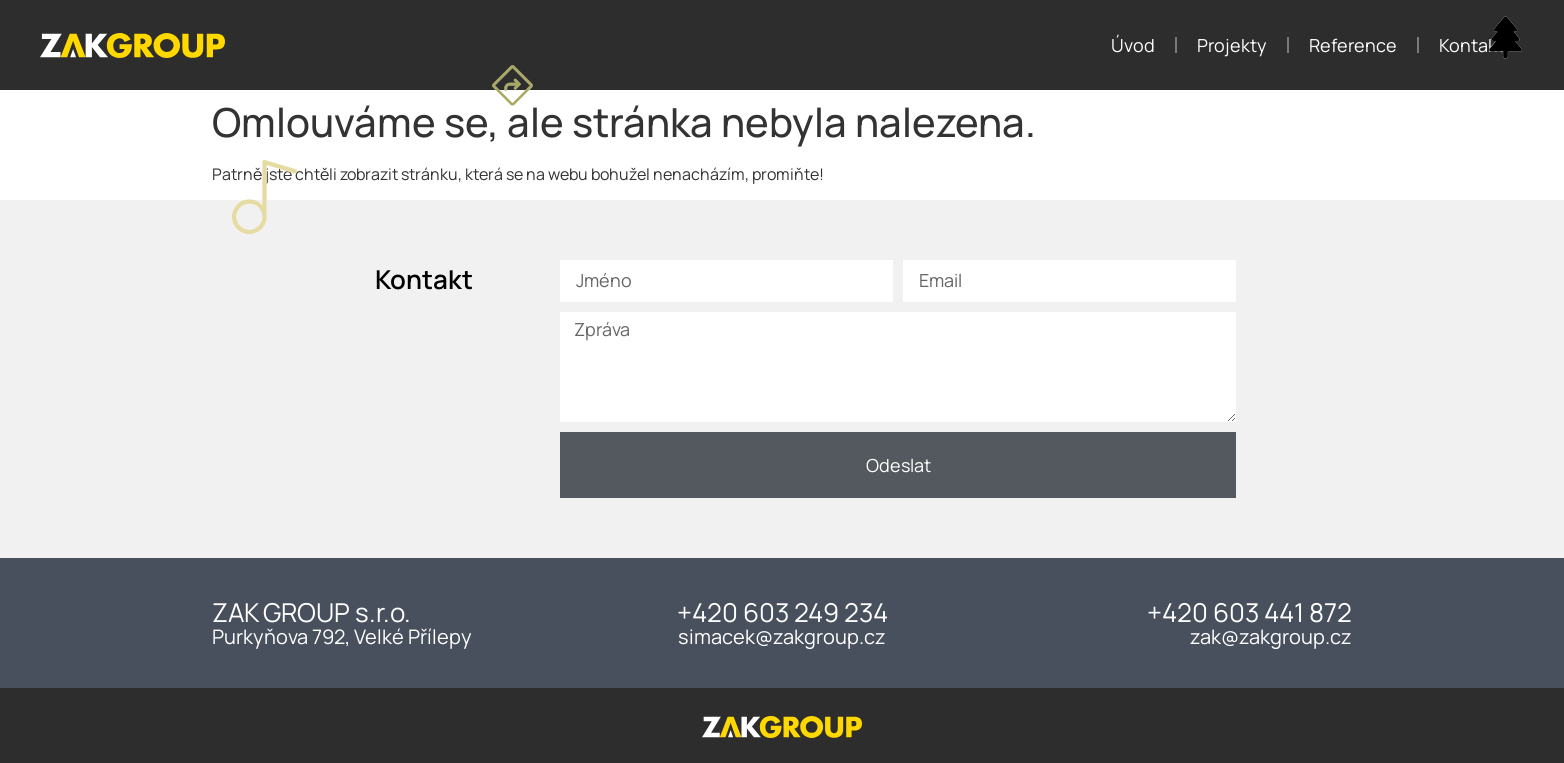 Image resolution: width=1564 pixels, height=763 pixels. Describe the element at coordinates (1505, 37) in the screenshot. I see `access nature or outdoor categories` at that location.